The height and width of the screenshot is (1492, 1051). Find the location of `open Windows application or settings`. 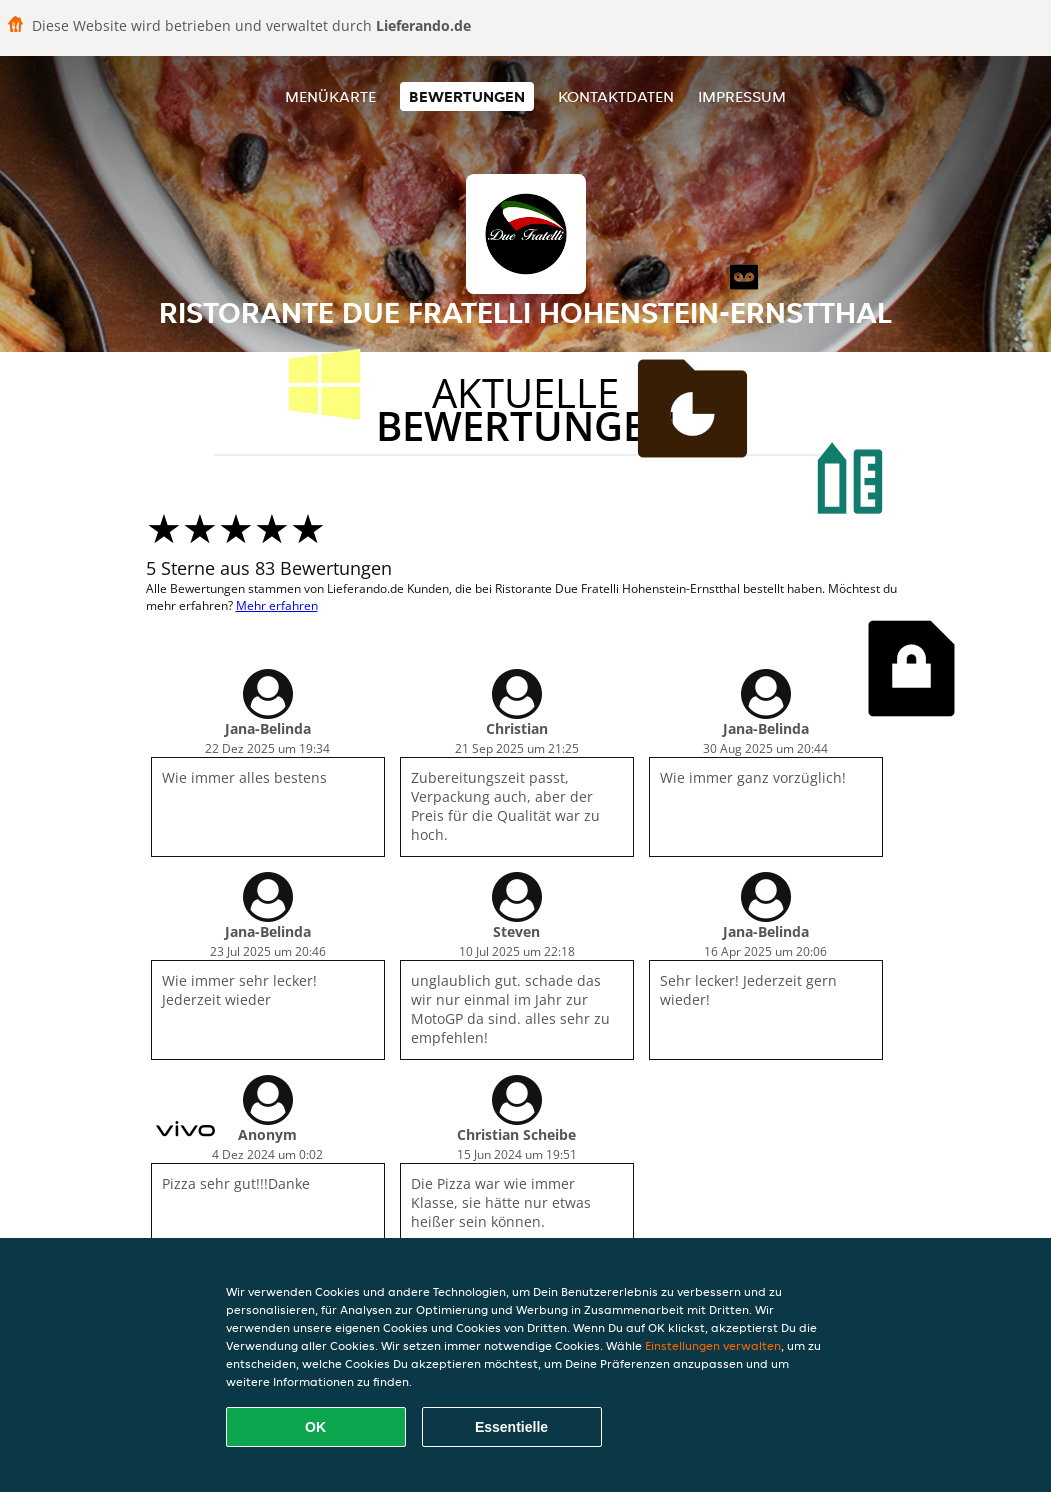

open Windows application or settings is located at coordinates (324, 384).